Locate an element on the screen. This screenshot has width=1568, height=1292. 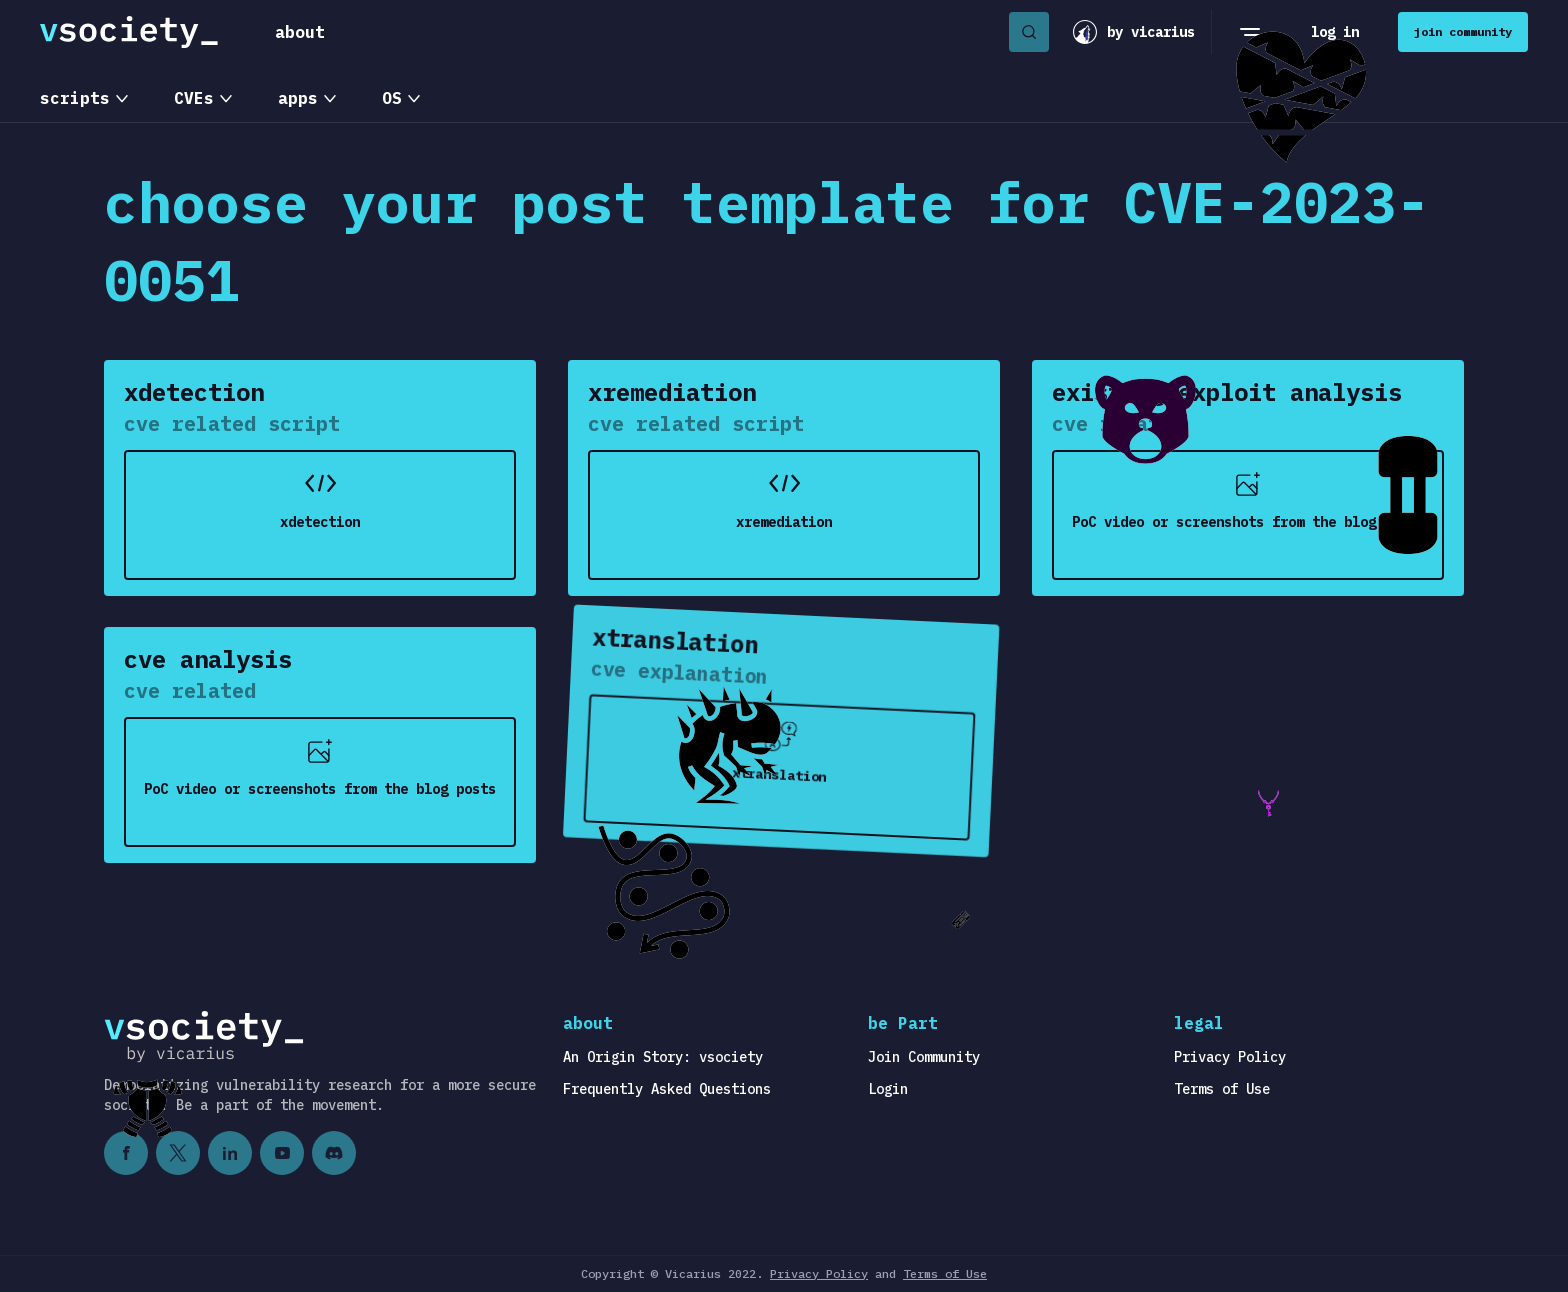
represents a bear character or avatar in a game is located at coordinates (1145, 419).